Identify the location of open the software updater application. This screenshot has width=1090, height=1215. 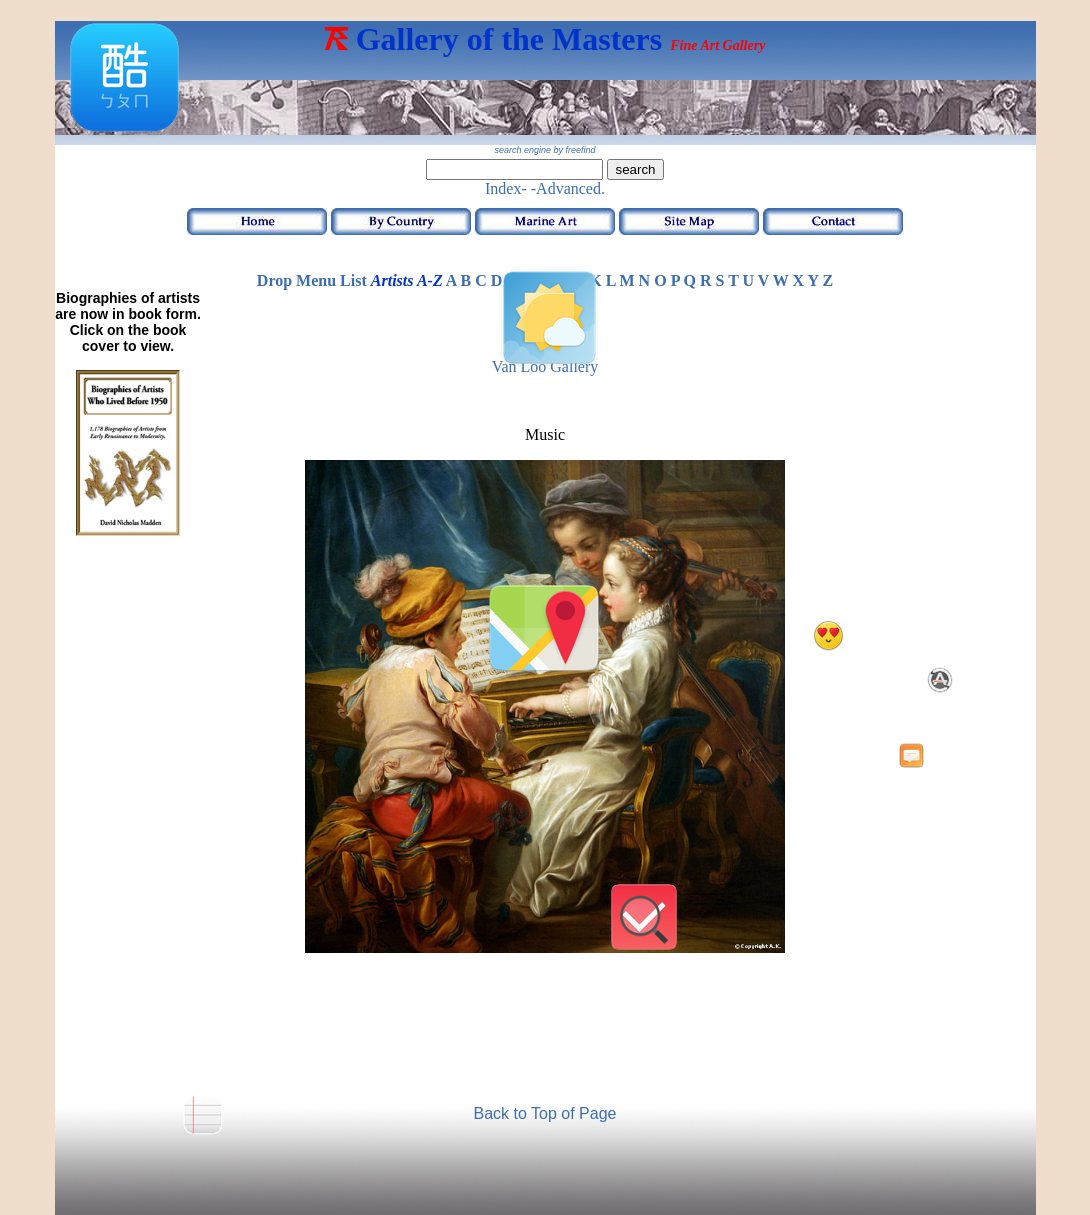
(940, 680).